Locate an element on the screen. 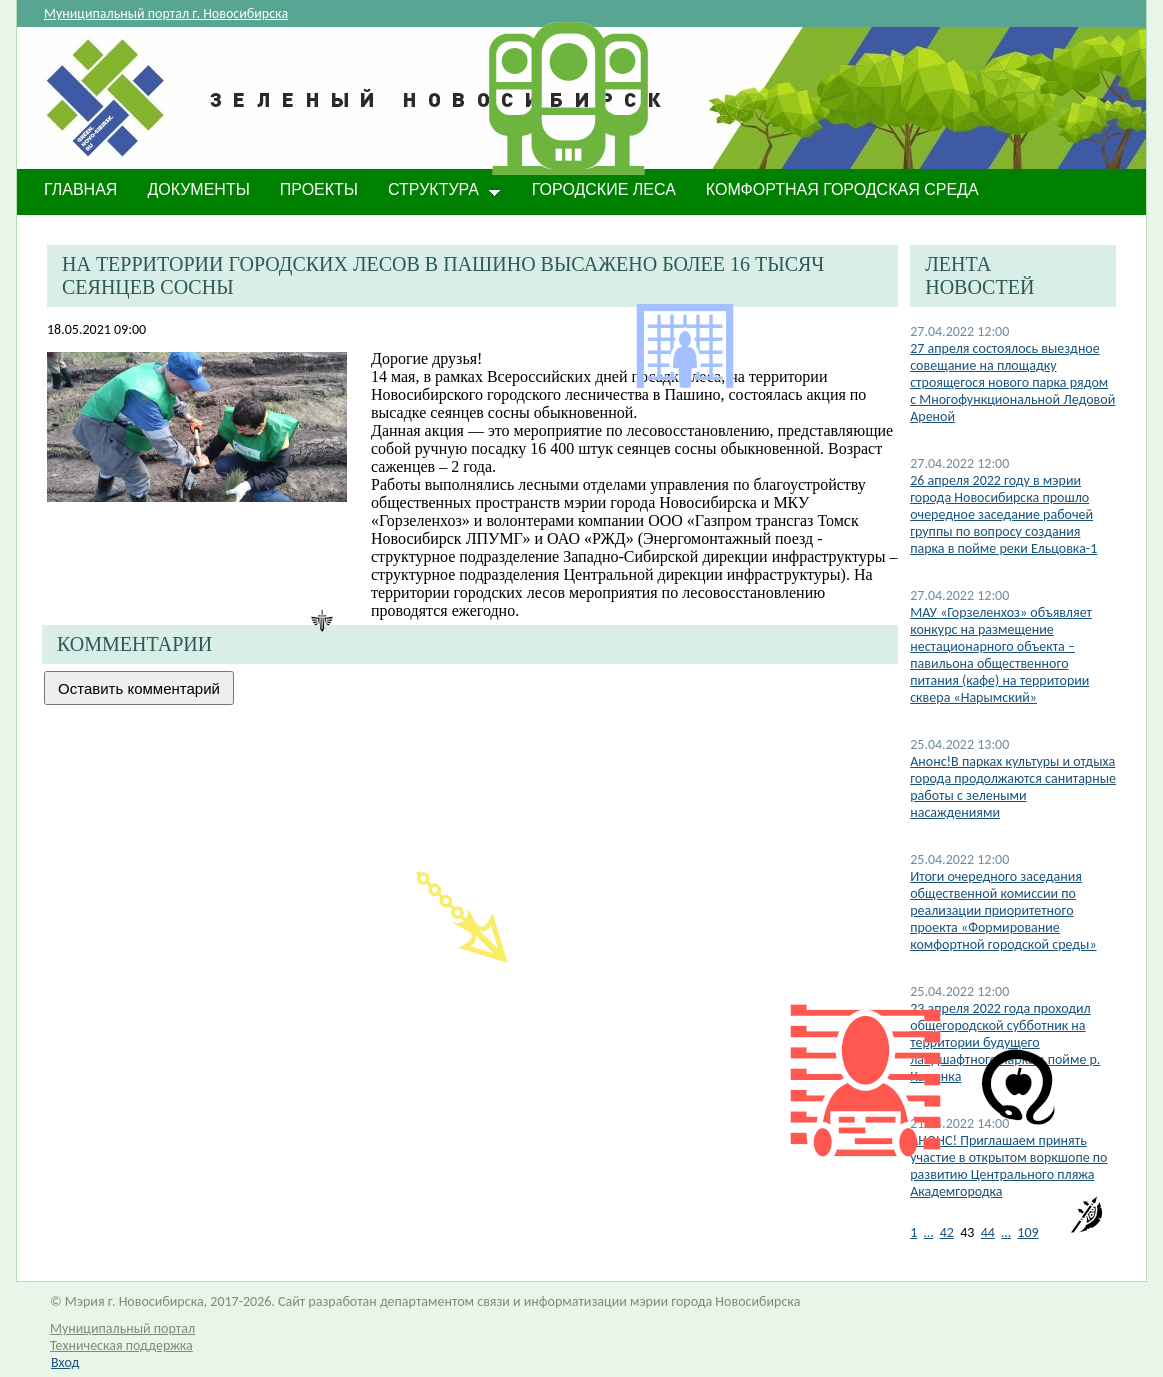 The height and width of the screenshot is (1377, 1163). indicates a temptation or forbidden choice in gameplay is located at coordinates (1018, 1086).